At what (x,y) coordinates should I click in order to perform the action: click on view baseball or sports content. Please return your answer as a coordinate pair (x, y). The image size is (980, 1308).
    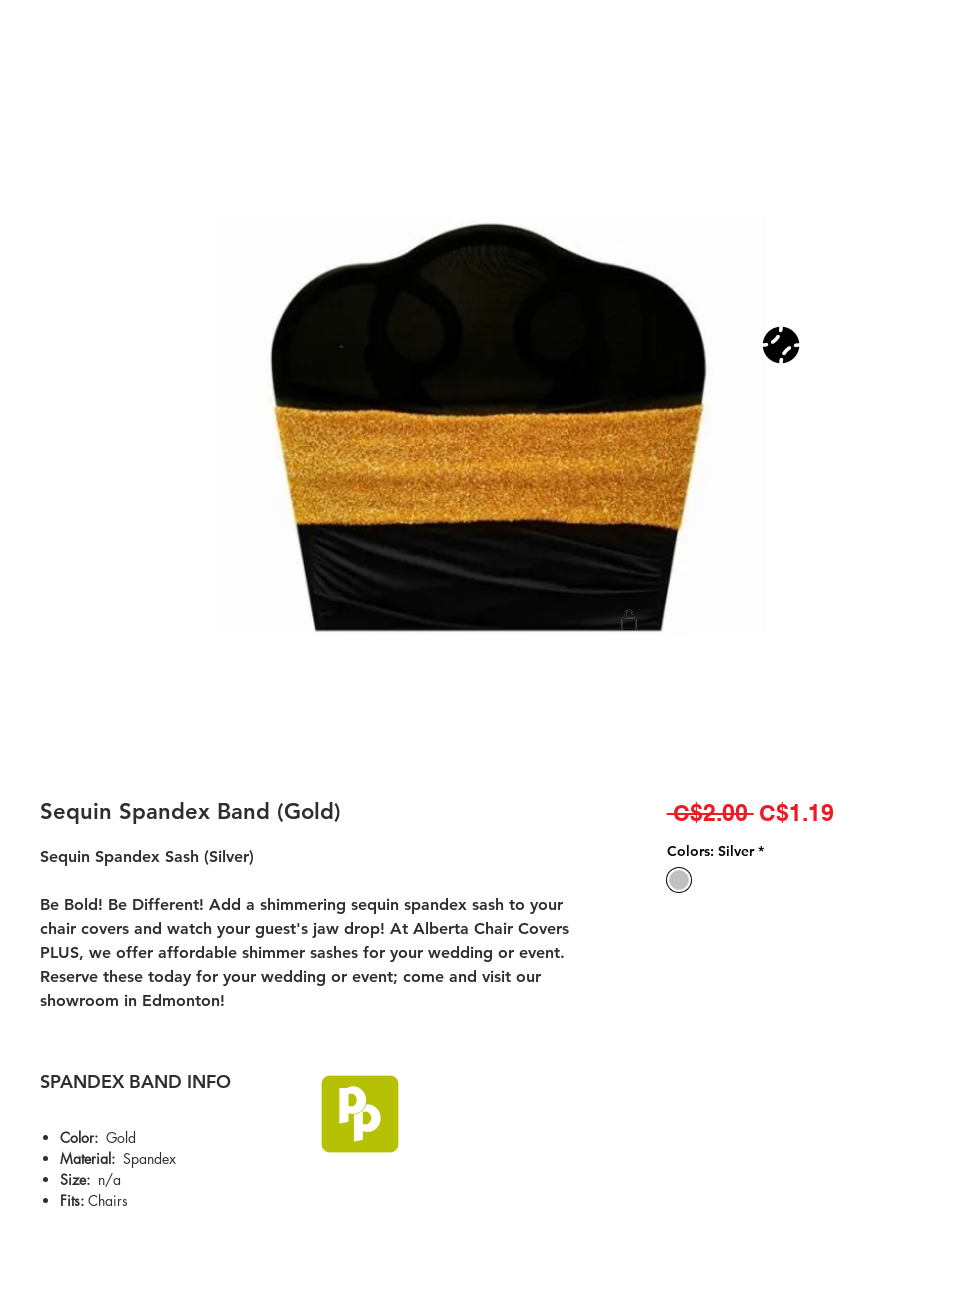
    Looking at the image, I should click on (781, 345).